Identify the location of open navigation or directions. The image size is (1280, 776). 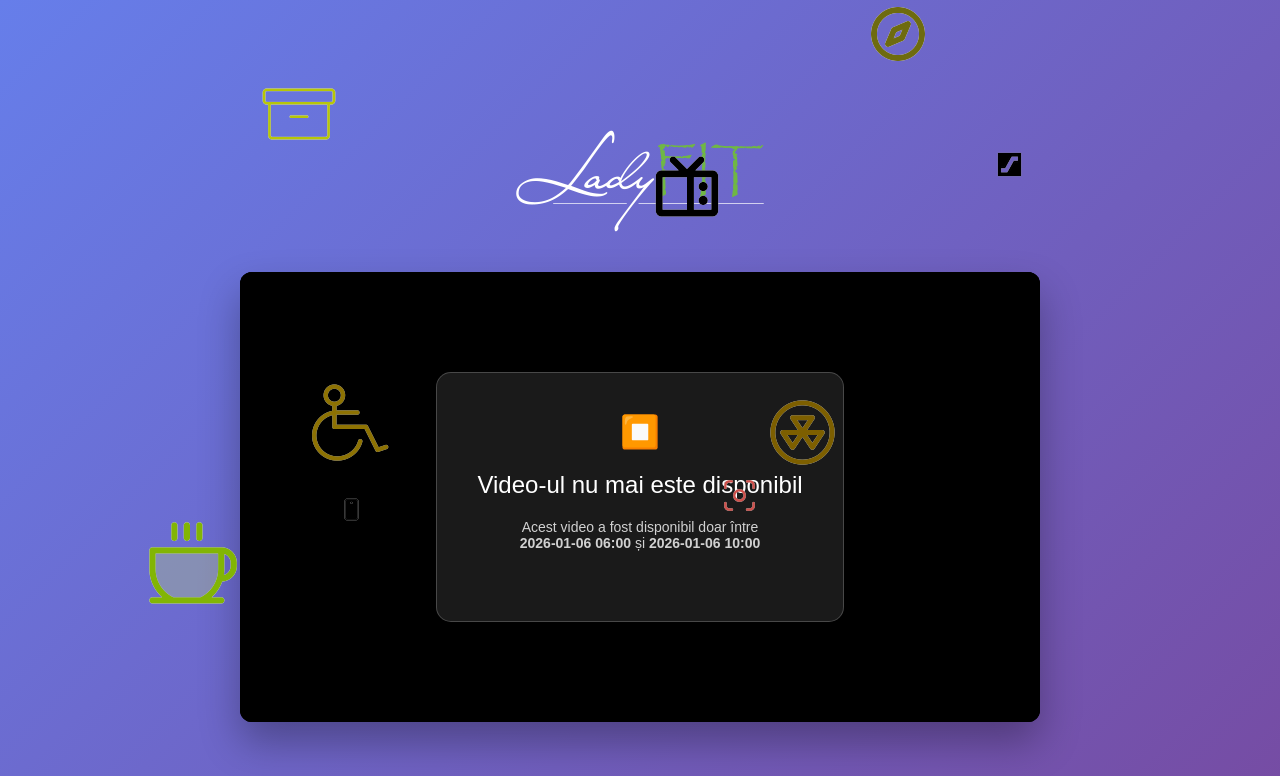
(898, 34).